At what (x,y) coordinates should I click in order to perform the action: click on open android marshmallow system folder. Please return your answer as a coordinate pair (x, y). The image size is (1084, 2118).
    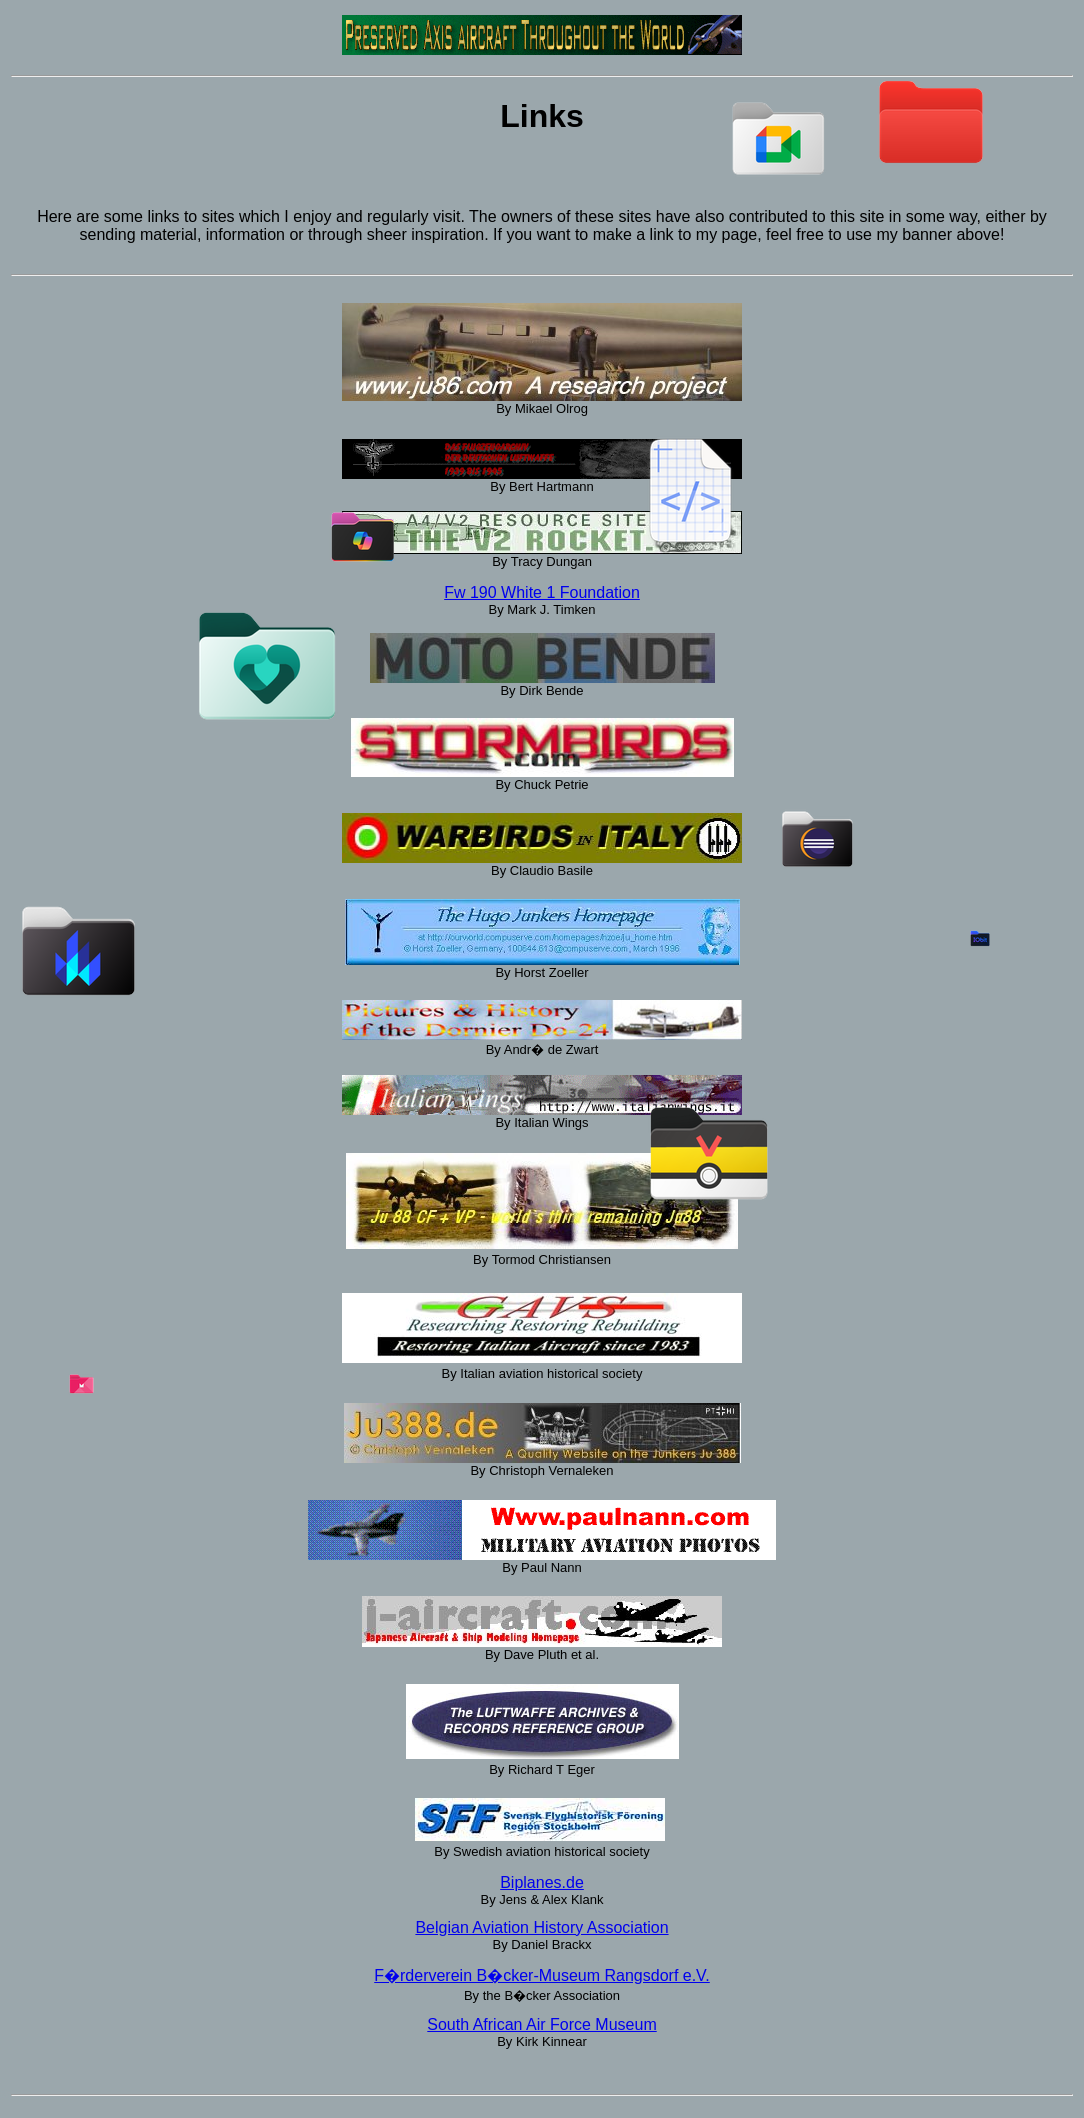
    Looking at the image, I should click on (81, 1384).